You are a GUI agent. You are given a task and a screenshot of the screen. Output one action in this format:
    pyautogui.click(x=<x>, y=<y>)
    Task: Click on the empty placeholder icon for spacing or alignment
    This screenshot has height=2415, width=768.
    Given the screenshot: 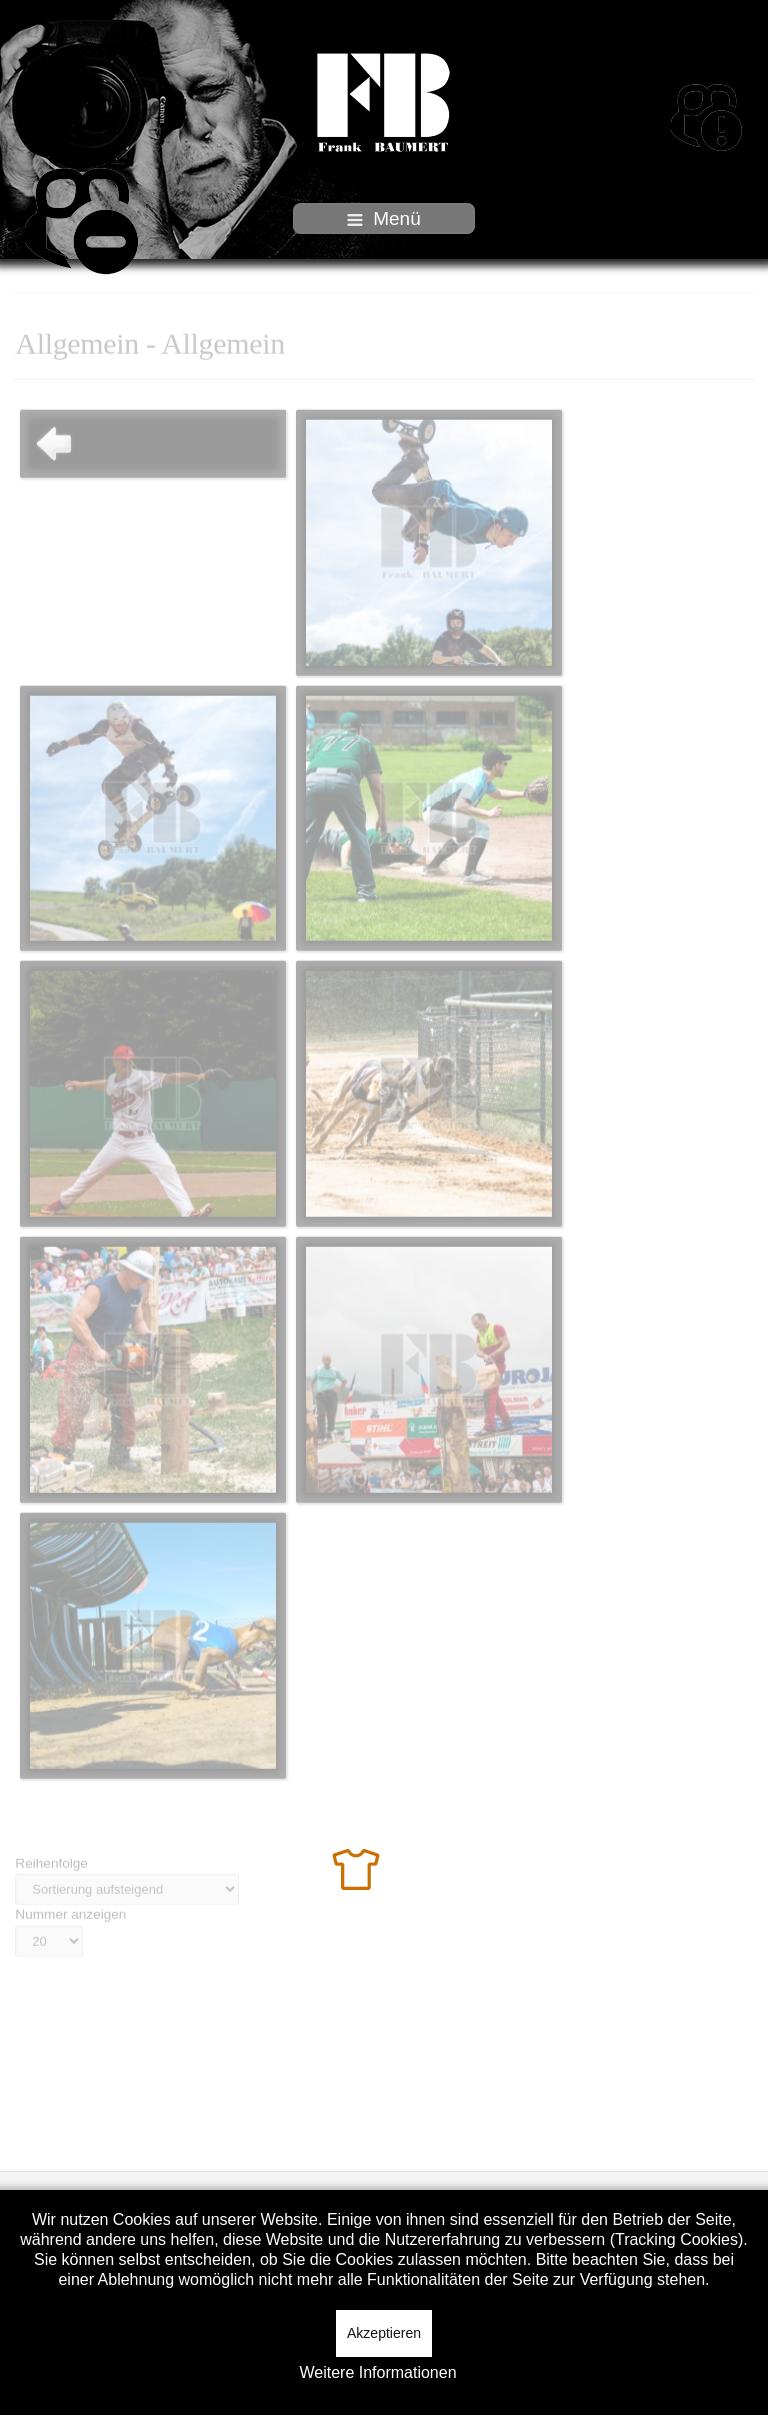 What is the action you would take?
    pyautogui.click(x=105, y=1534)
    